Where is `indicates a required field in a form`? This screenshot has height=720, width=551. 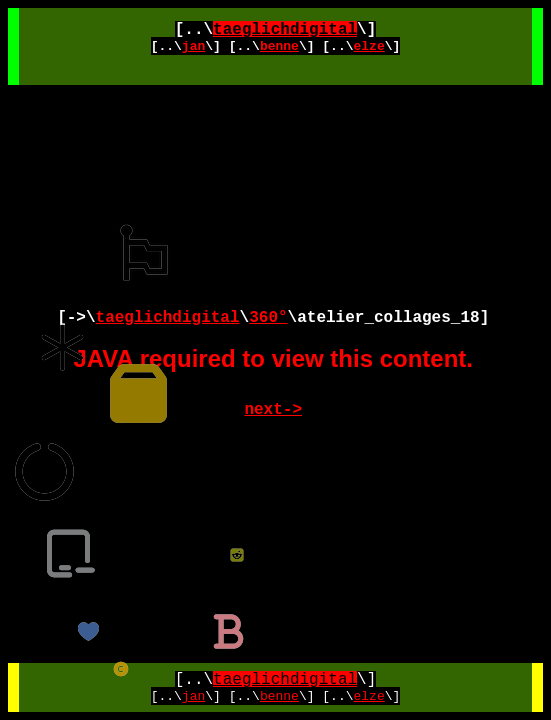
indicates a required field in a form is located at coordinates (62, 347).